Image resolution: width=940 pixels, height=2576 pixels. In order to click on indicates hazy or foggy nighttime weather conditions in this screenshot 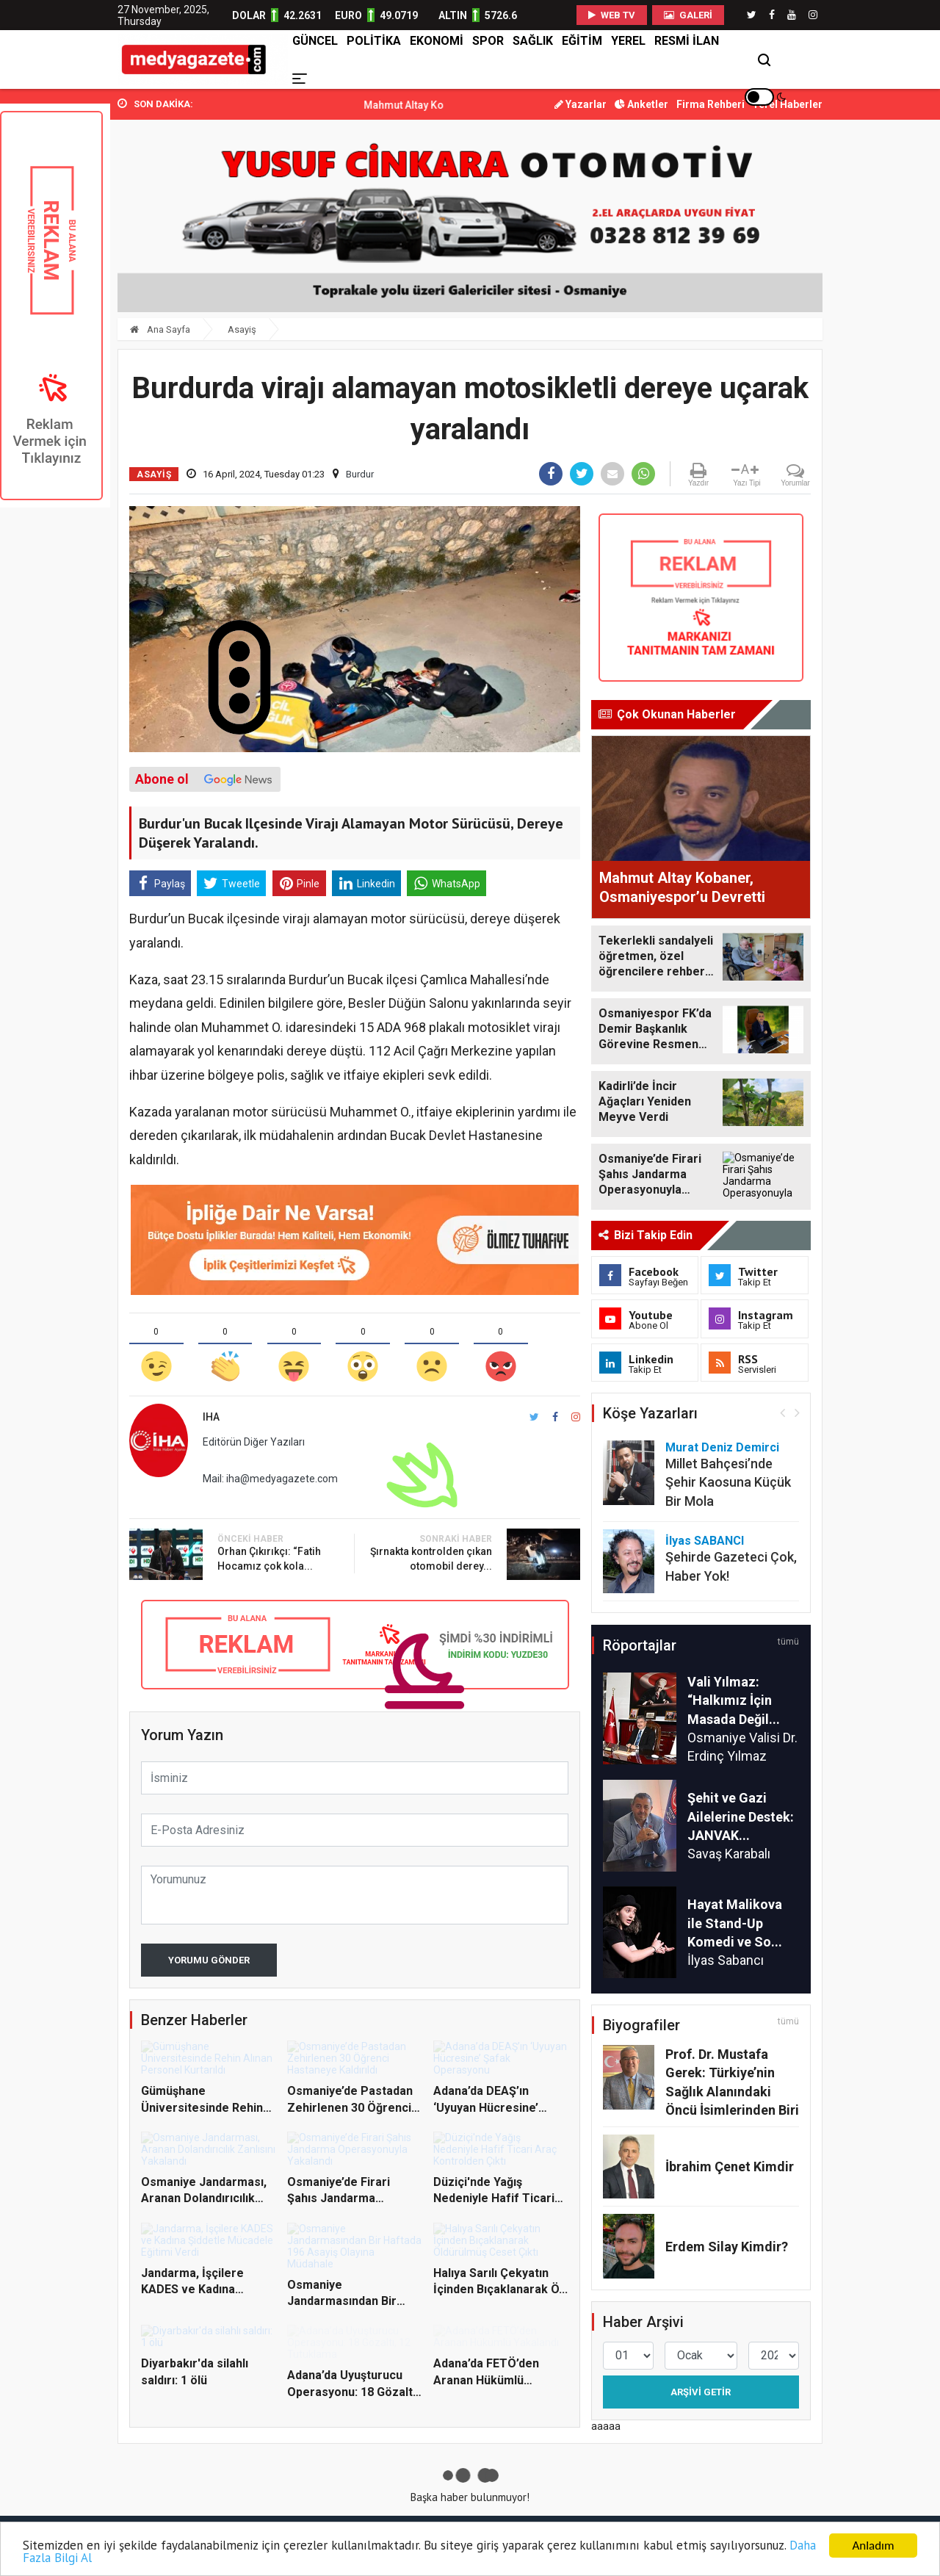, I will do `click(424, 1673)`.